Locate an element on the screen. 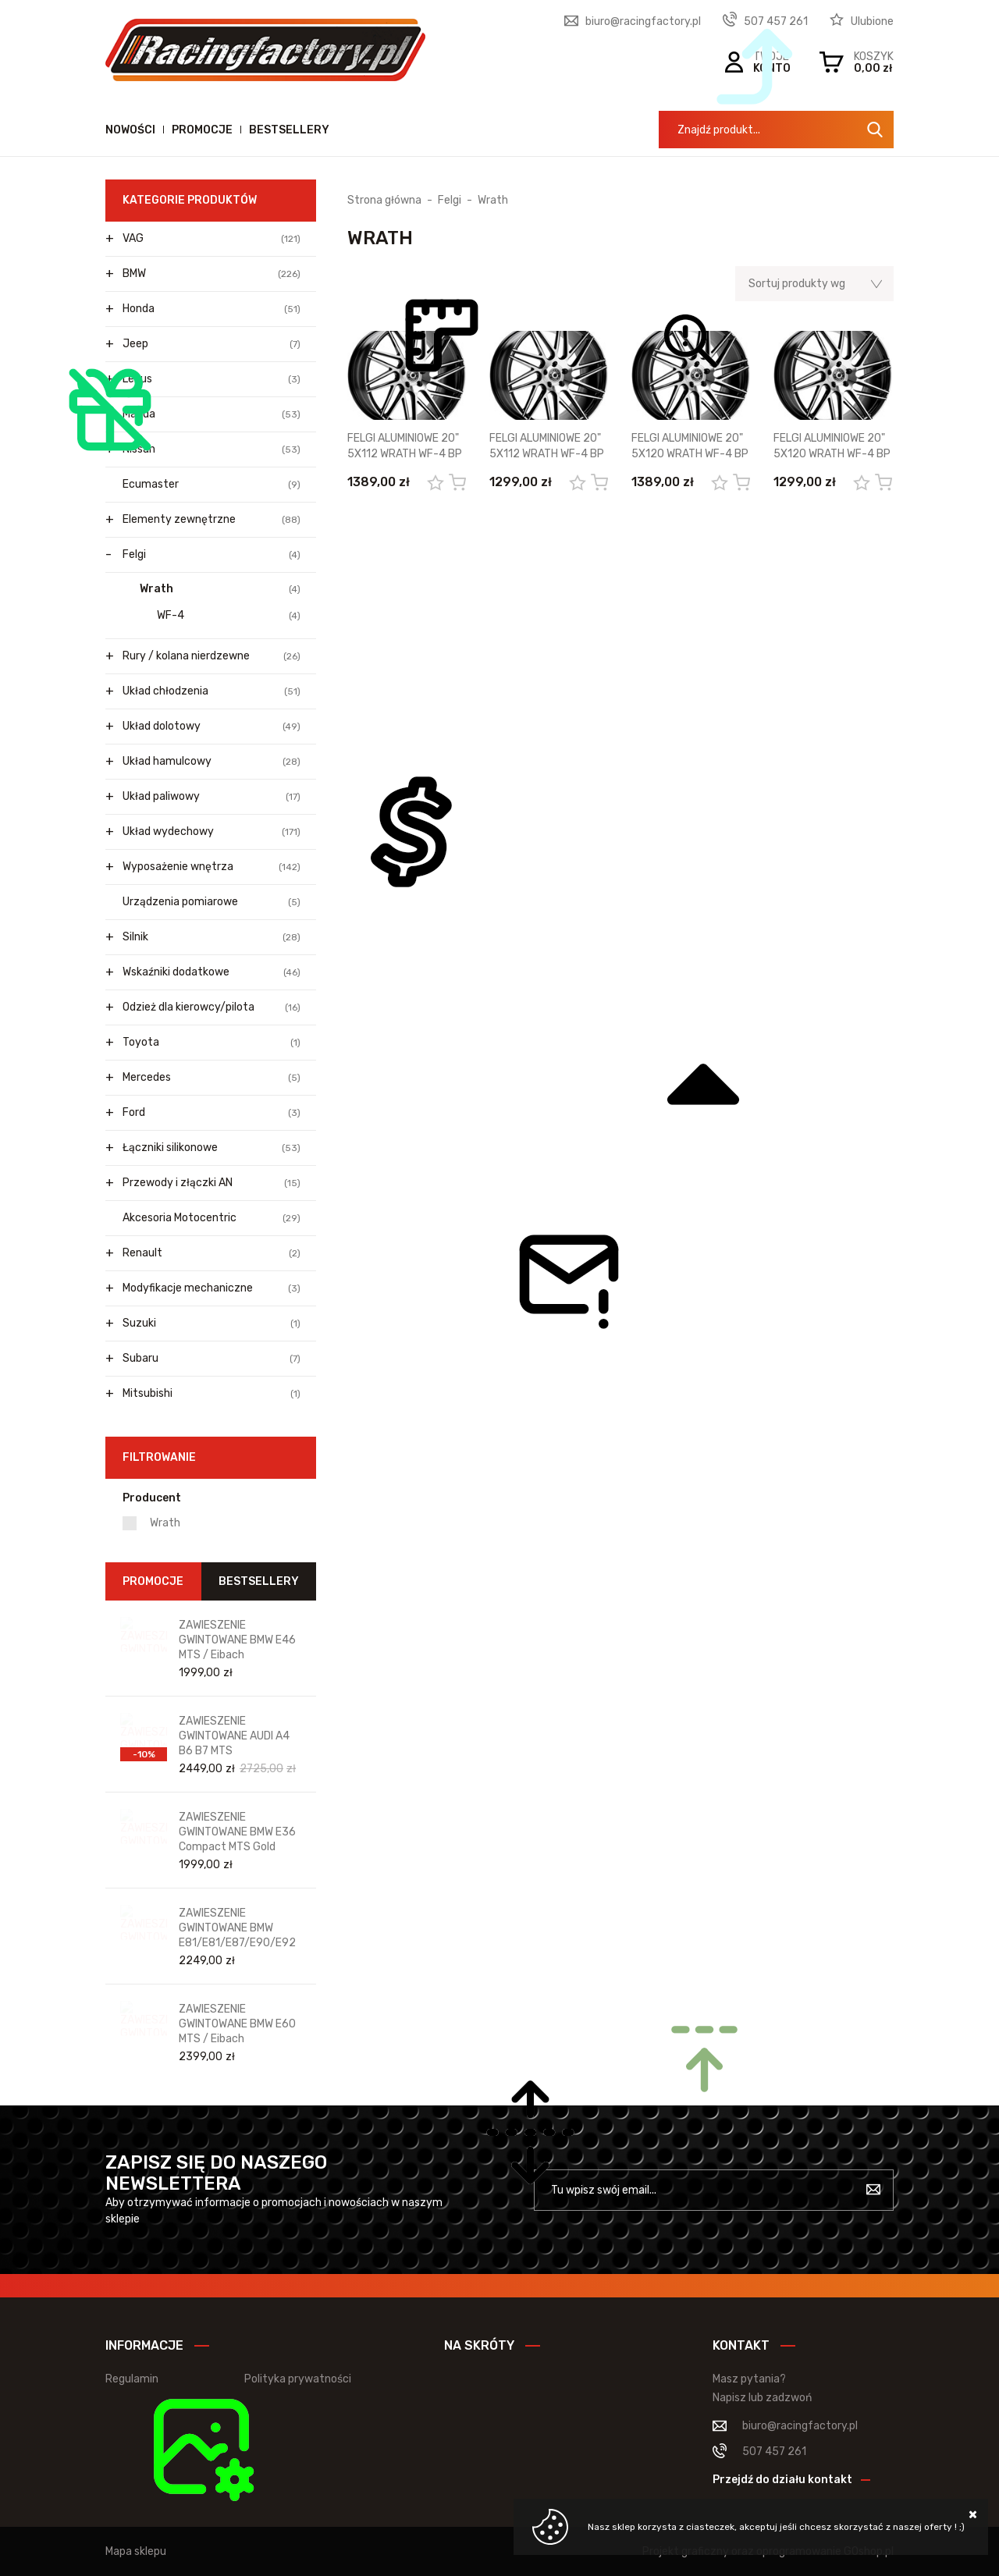 The height and width of the screenshot is (2576, 999). access measurement tools is located at coordinates (442, 336).